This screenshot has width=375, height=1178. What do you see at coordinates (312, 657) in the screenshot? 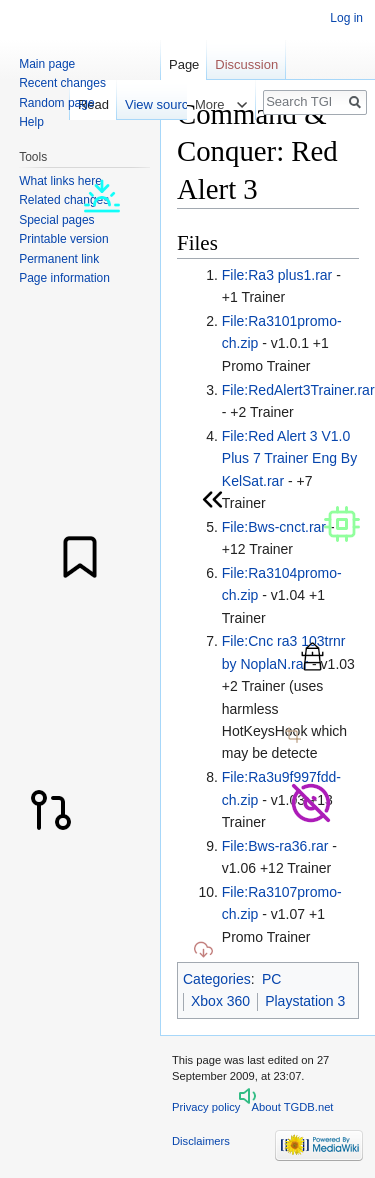
I see `access website accessibility or SEO audit tools` at bounding box center [312, 657].